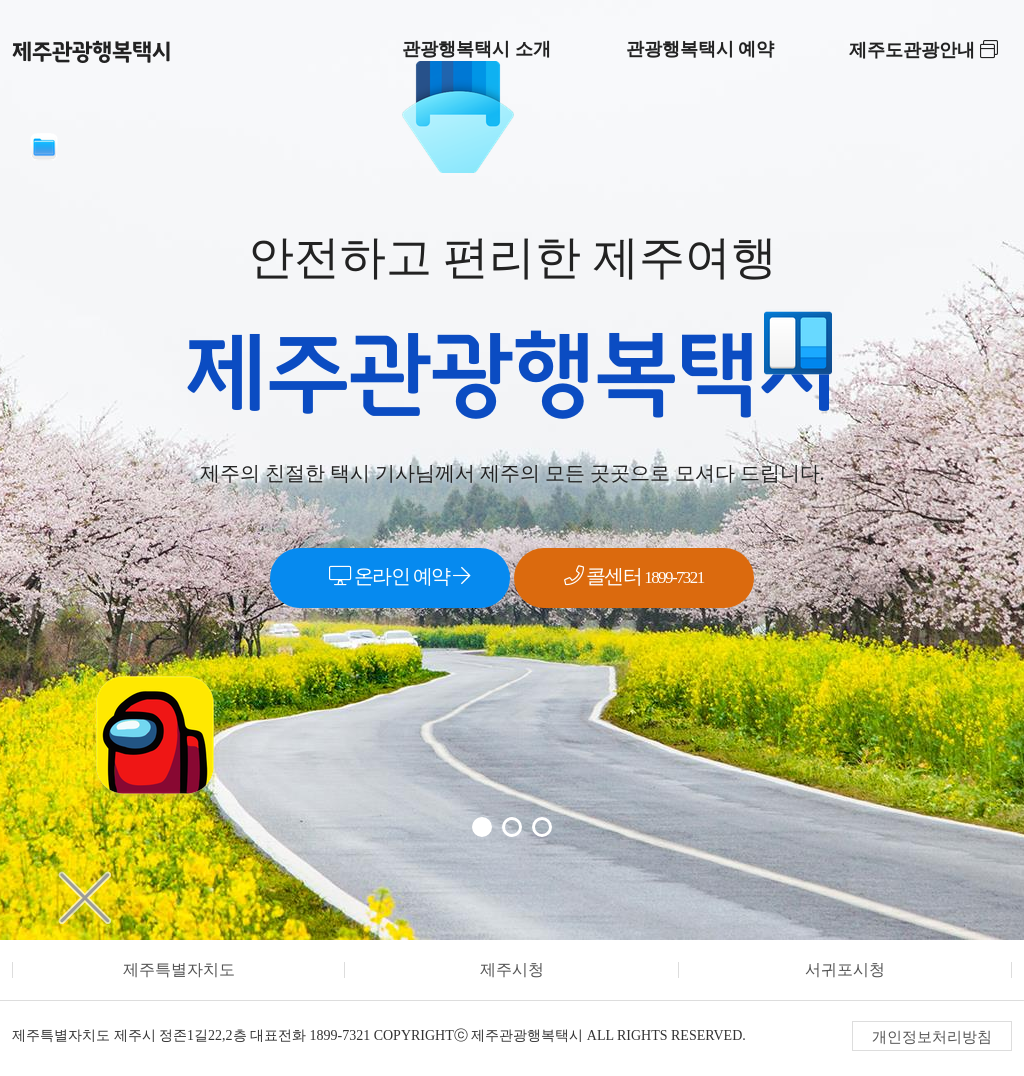 The width and height of the screenshot is (1024, 1076). What do you see at coordinates (155, 735) in the screenshot?
I see `launch Among Us game` at bounding box center [155, 735].